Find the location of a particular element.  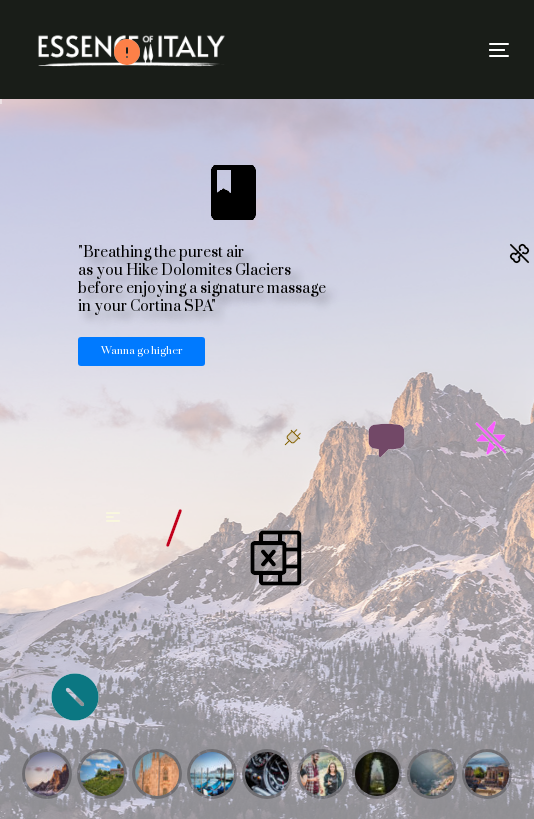

no treats available for pet is located at coordinates (519, 253).